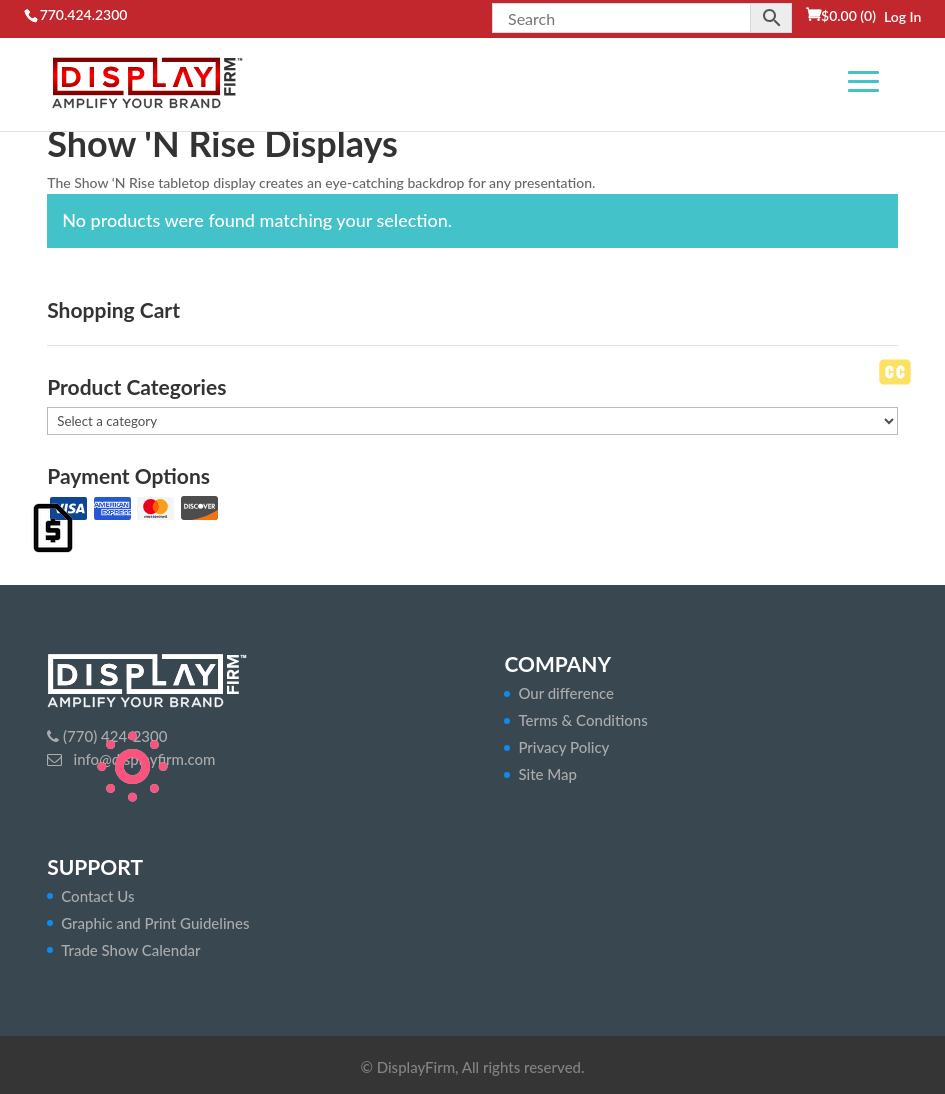  What do you see at coordinates (53, 528) in the screenshot?
I see `view invoice or billing document` at bounding box center [53, 528].